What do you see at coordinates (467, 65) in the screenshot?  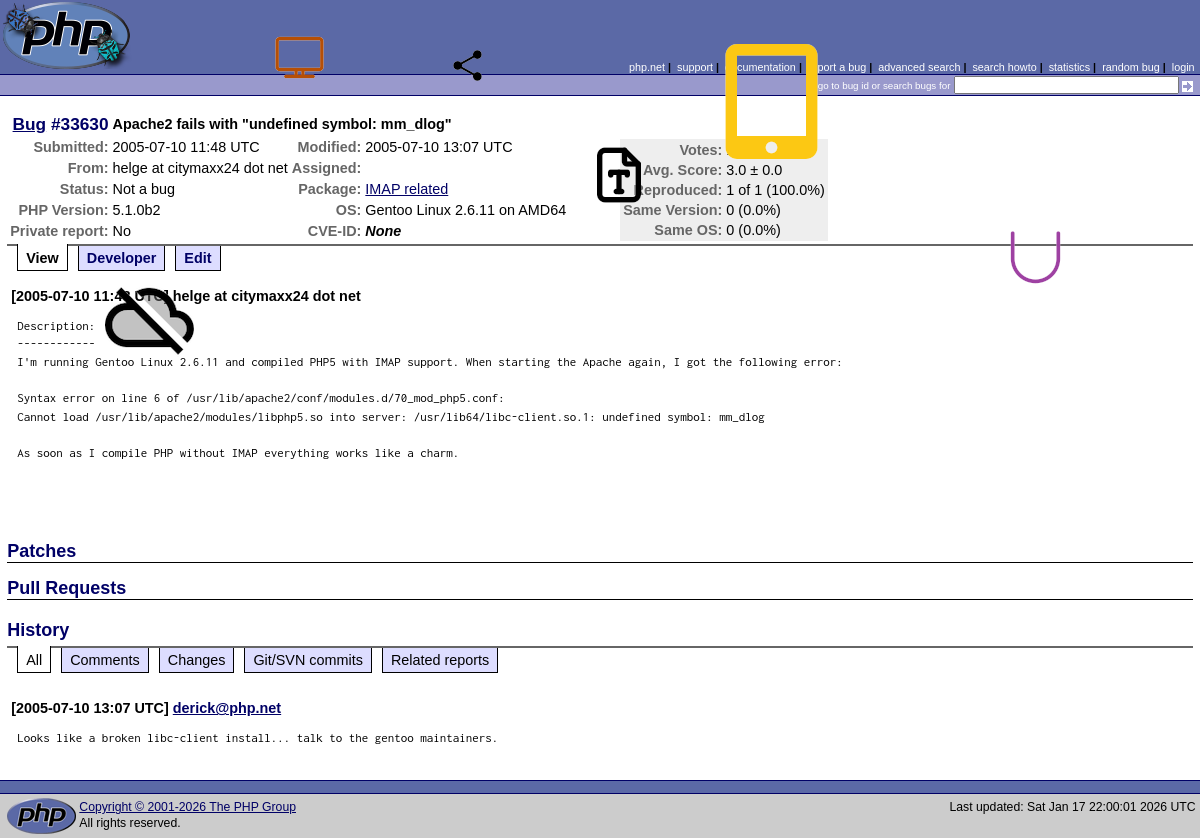 I see `share this content` at bounding box center [467, 65].